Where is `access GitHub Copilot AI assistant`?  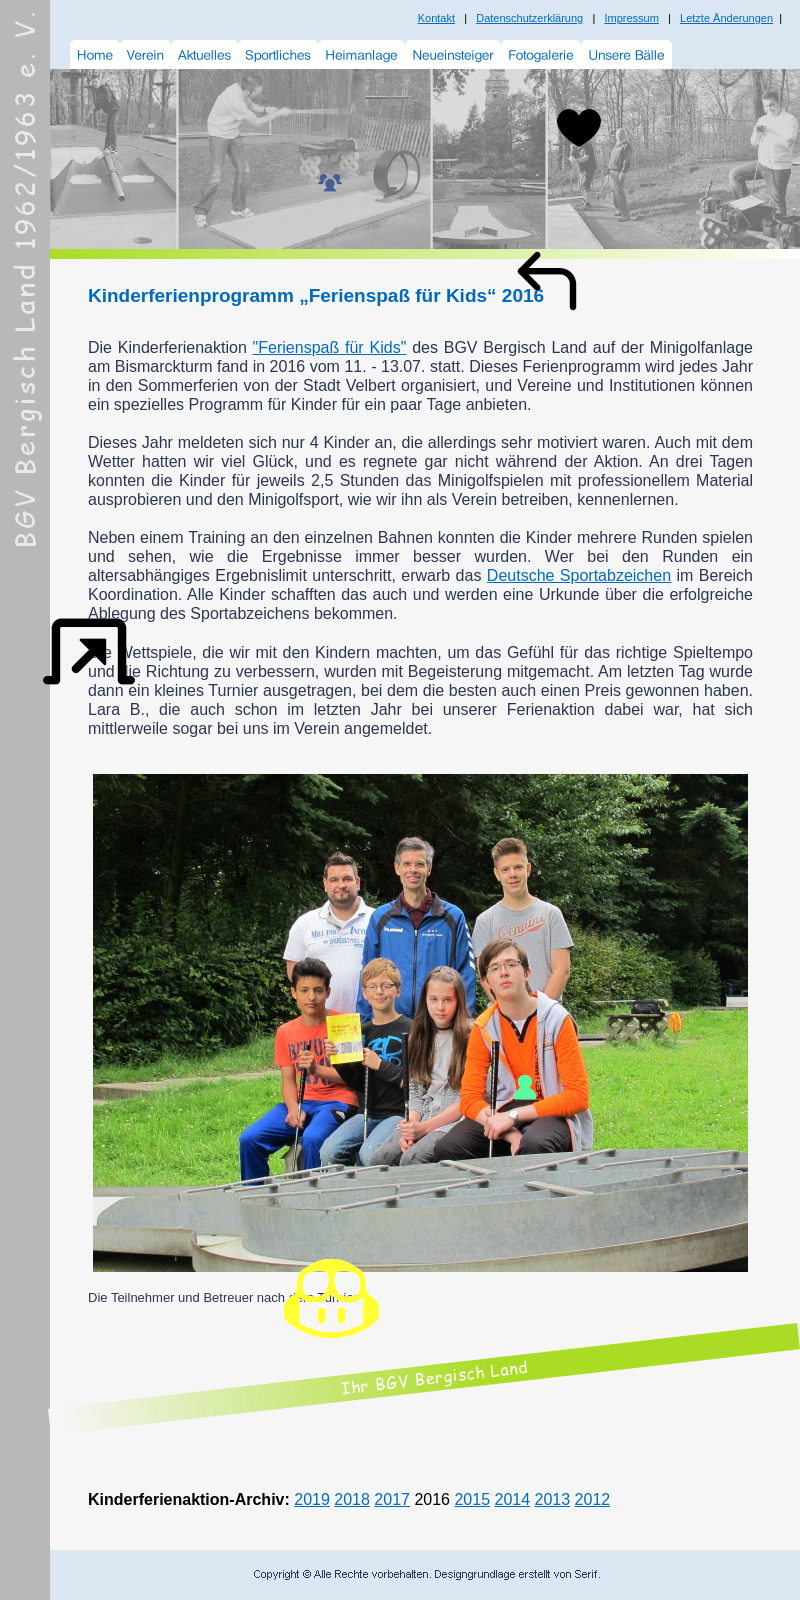 access GitHub Copilot AI assistant is located at coordinates (331, 1298).